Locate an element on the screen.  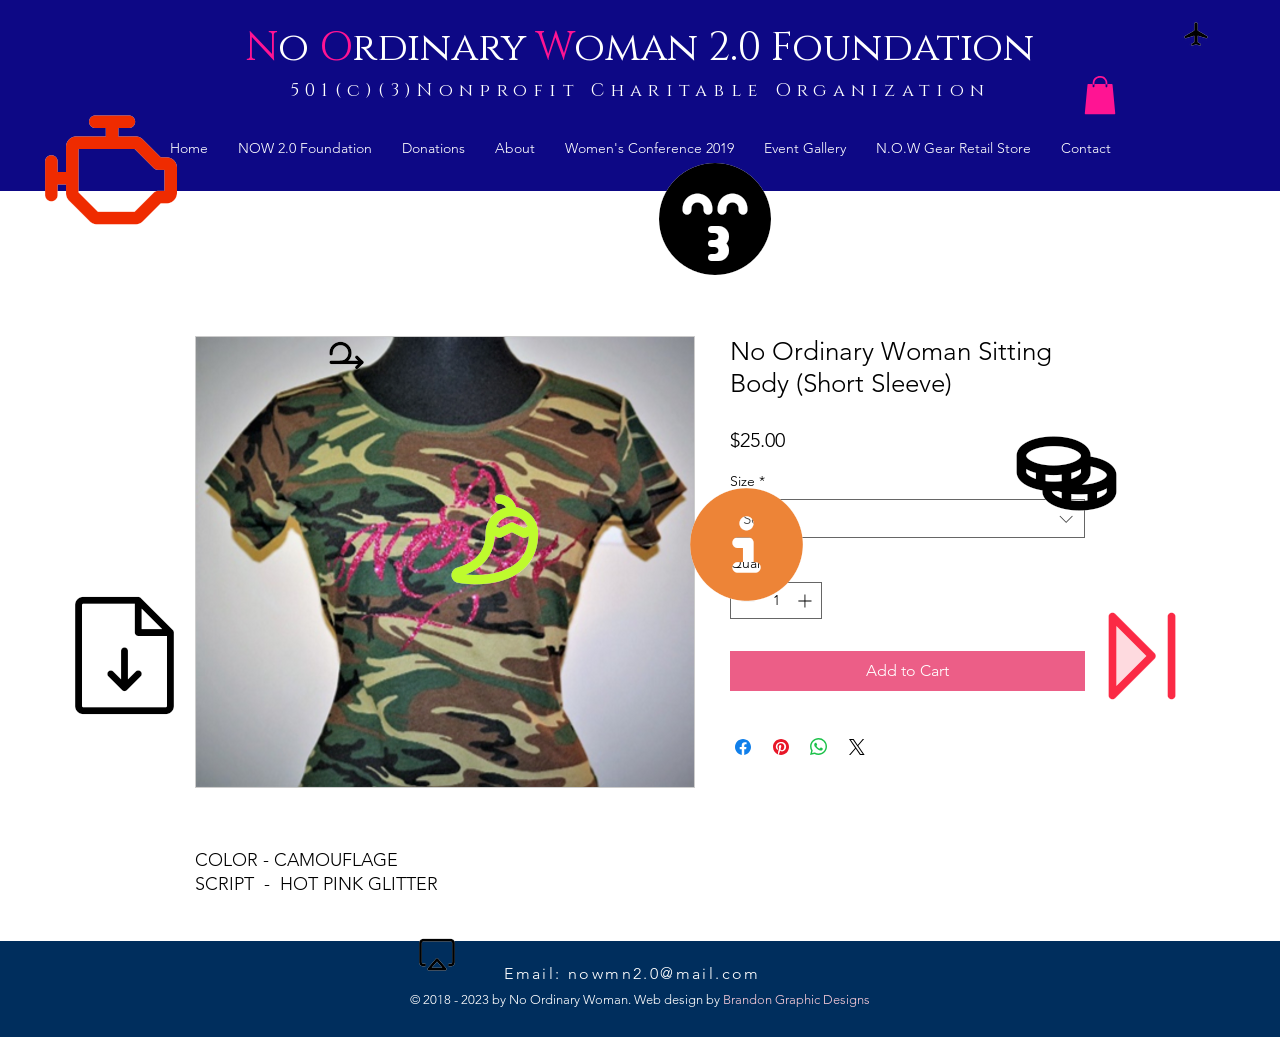
indicates spicy or hot content/food is located at coordinates (499, 542).